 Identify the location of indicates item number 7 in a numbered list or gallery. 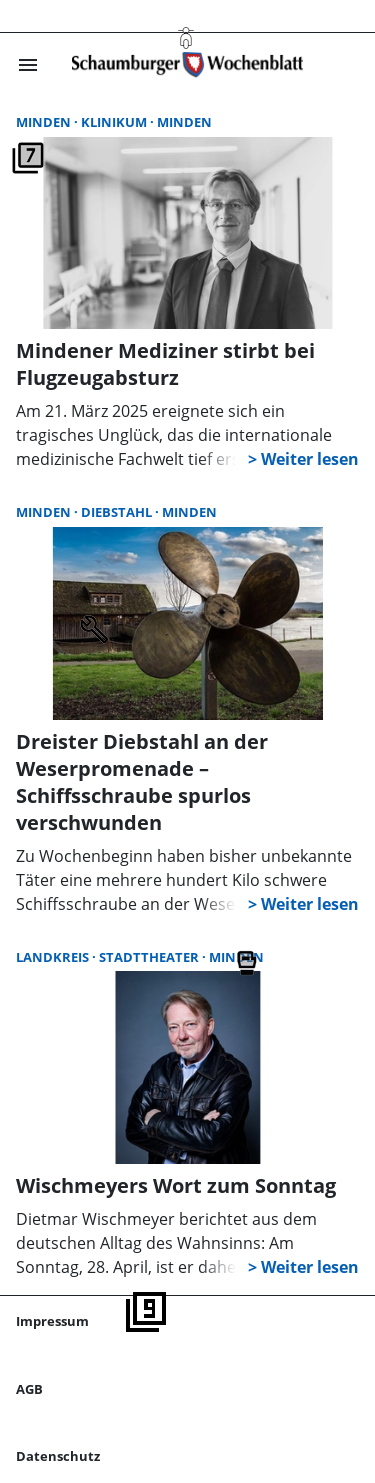
(28, 158).